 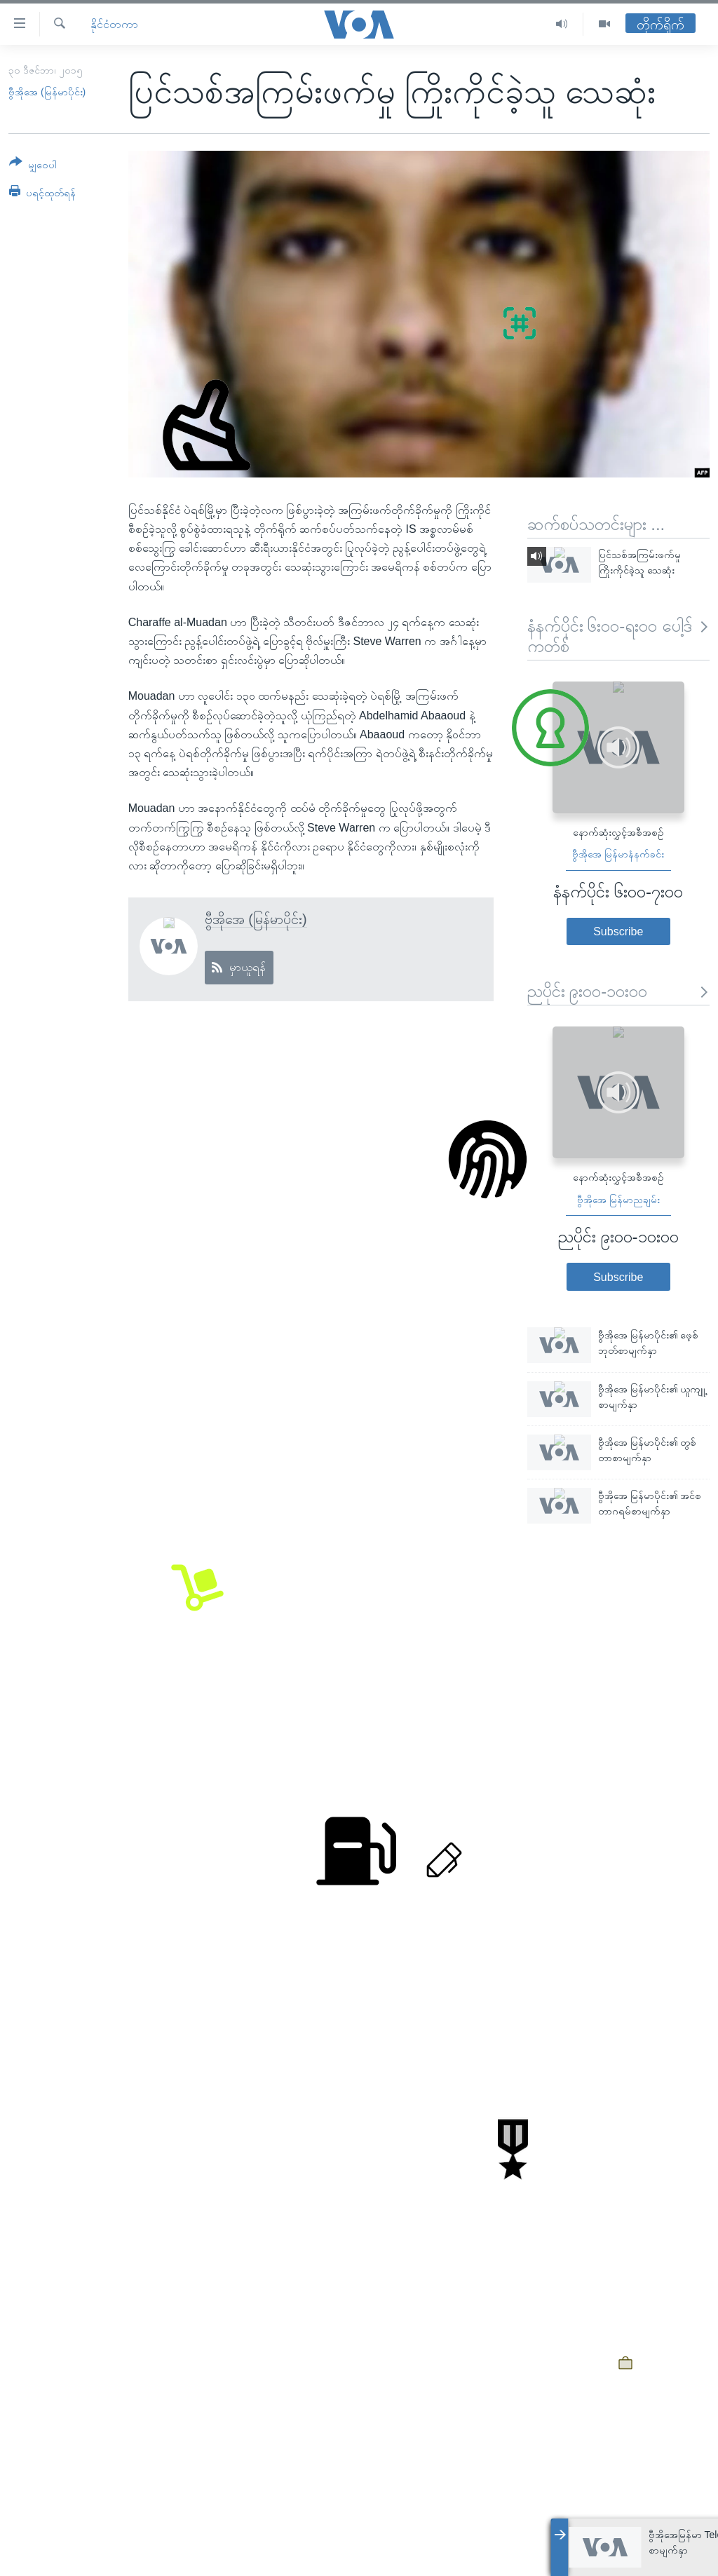 I want to click on shipping or delivery in progress, so click(x=197, y=1587).